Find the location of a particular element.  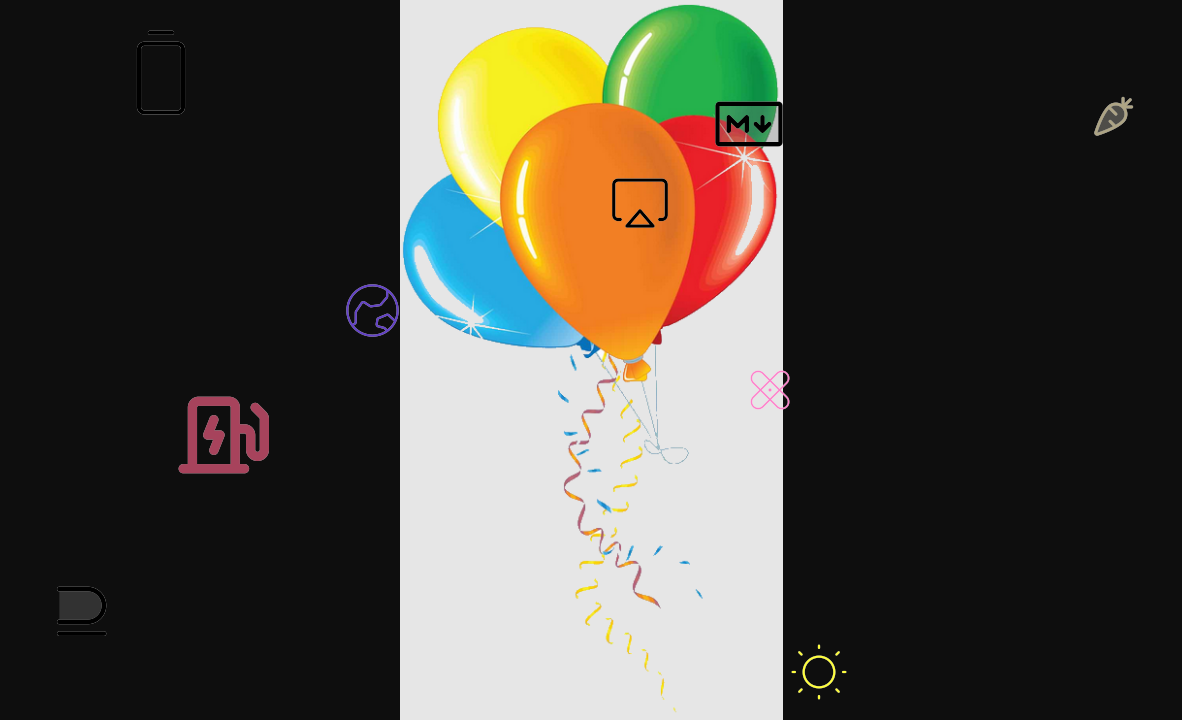

access first aid or medical help resources is located at coordinates (770, 390).